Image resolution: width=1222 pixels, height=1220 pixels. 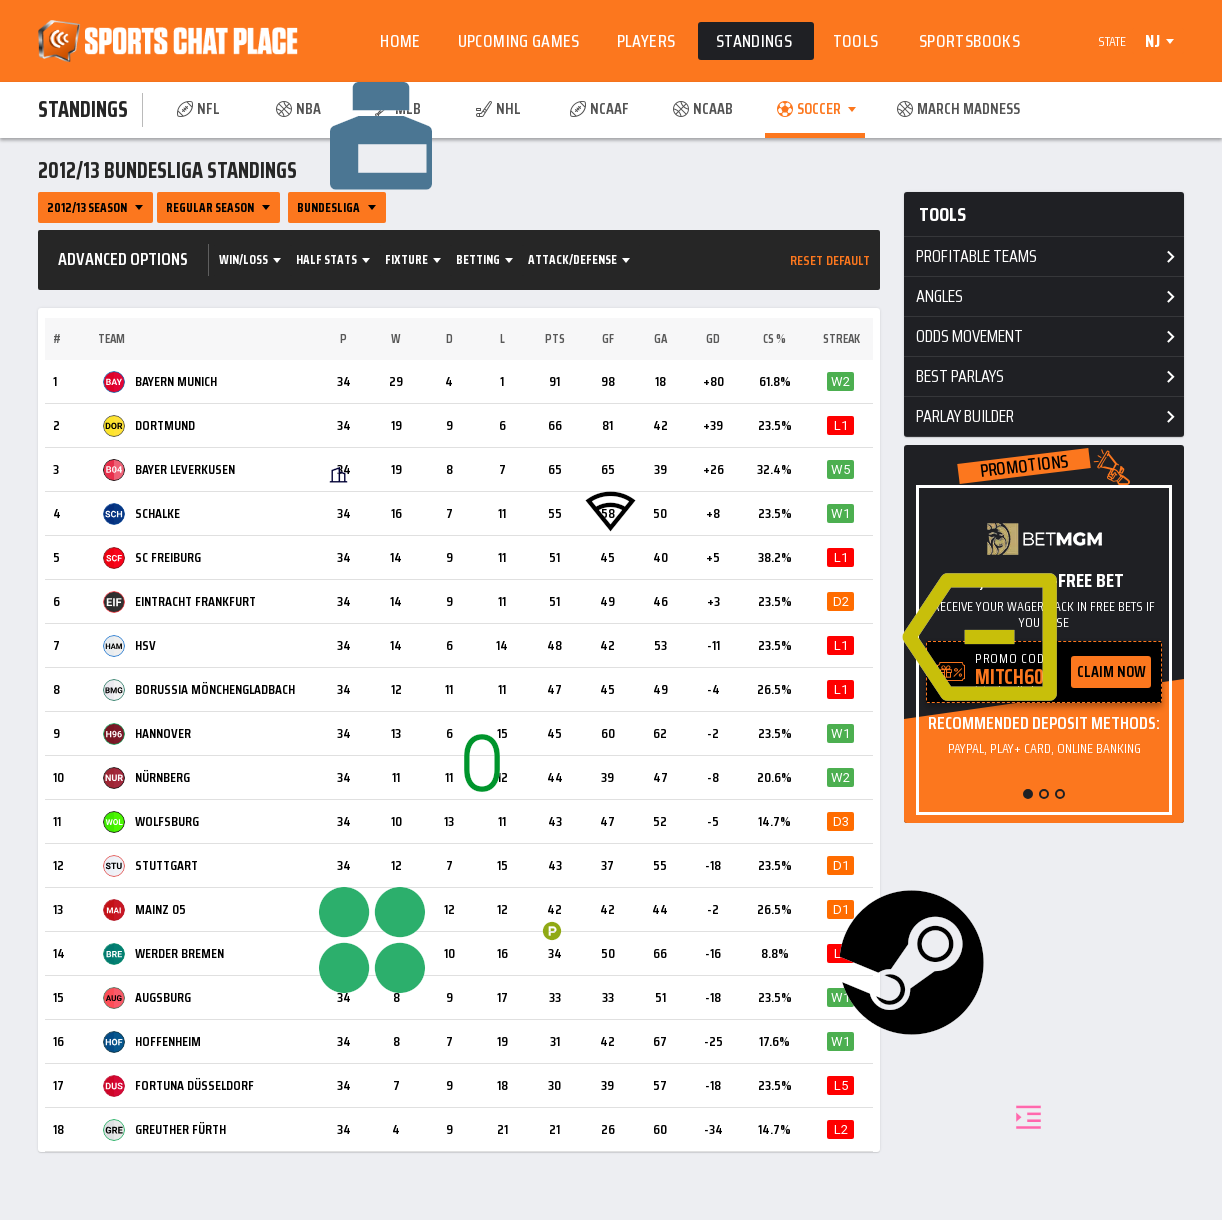 I want to click on open the app drawer or launcher, so click(x=372, y=940).